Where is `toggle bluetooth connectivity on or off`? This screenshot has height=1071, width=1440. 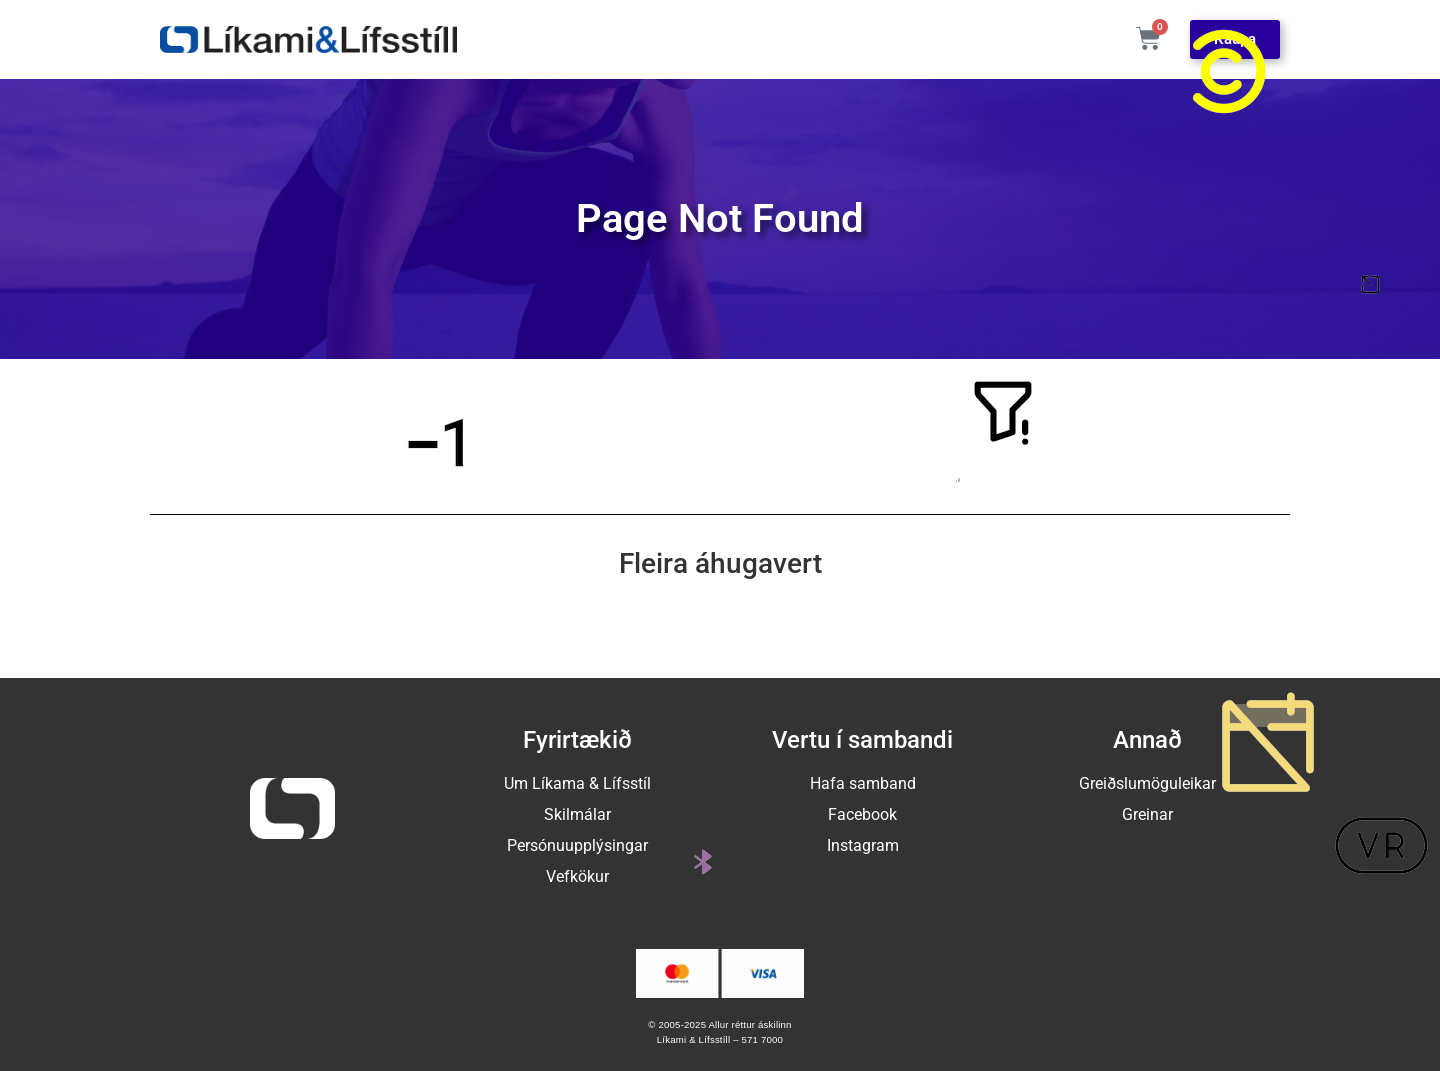
toggle bluetooth connectivity on or off is located at coordinates (703, 862).